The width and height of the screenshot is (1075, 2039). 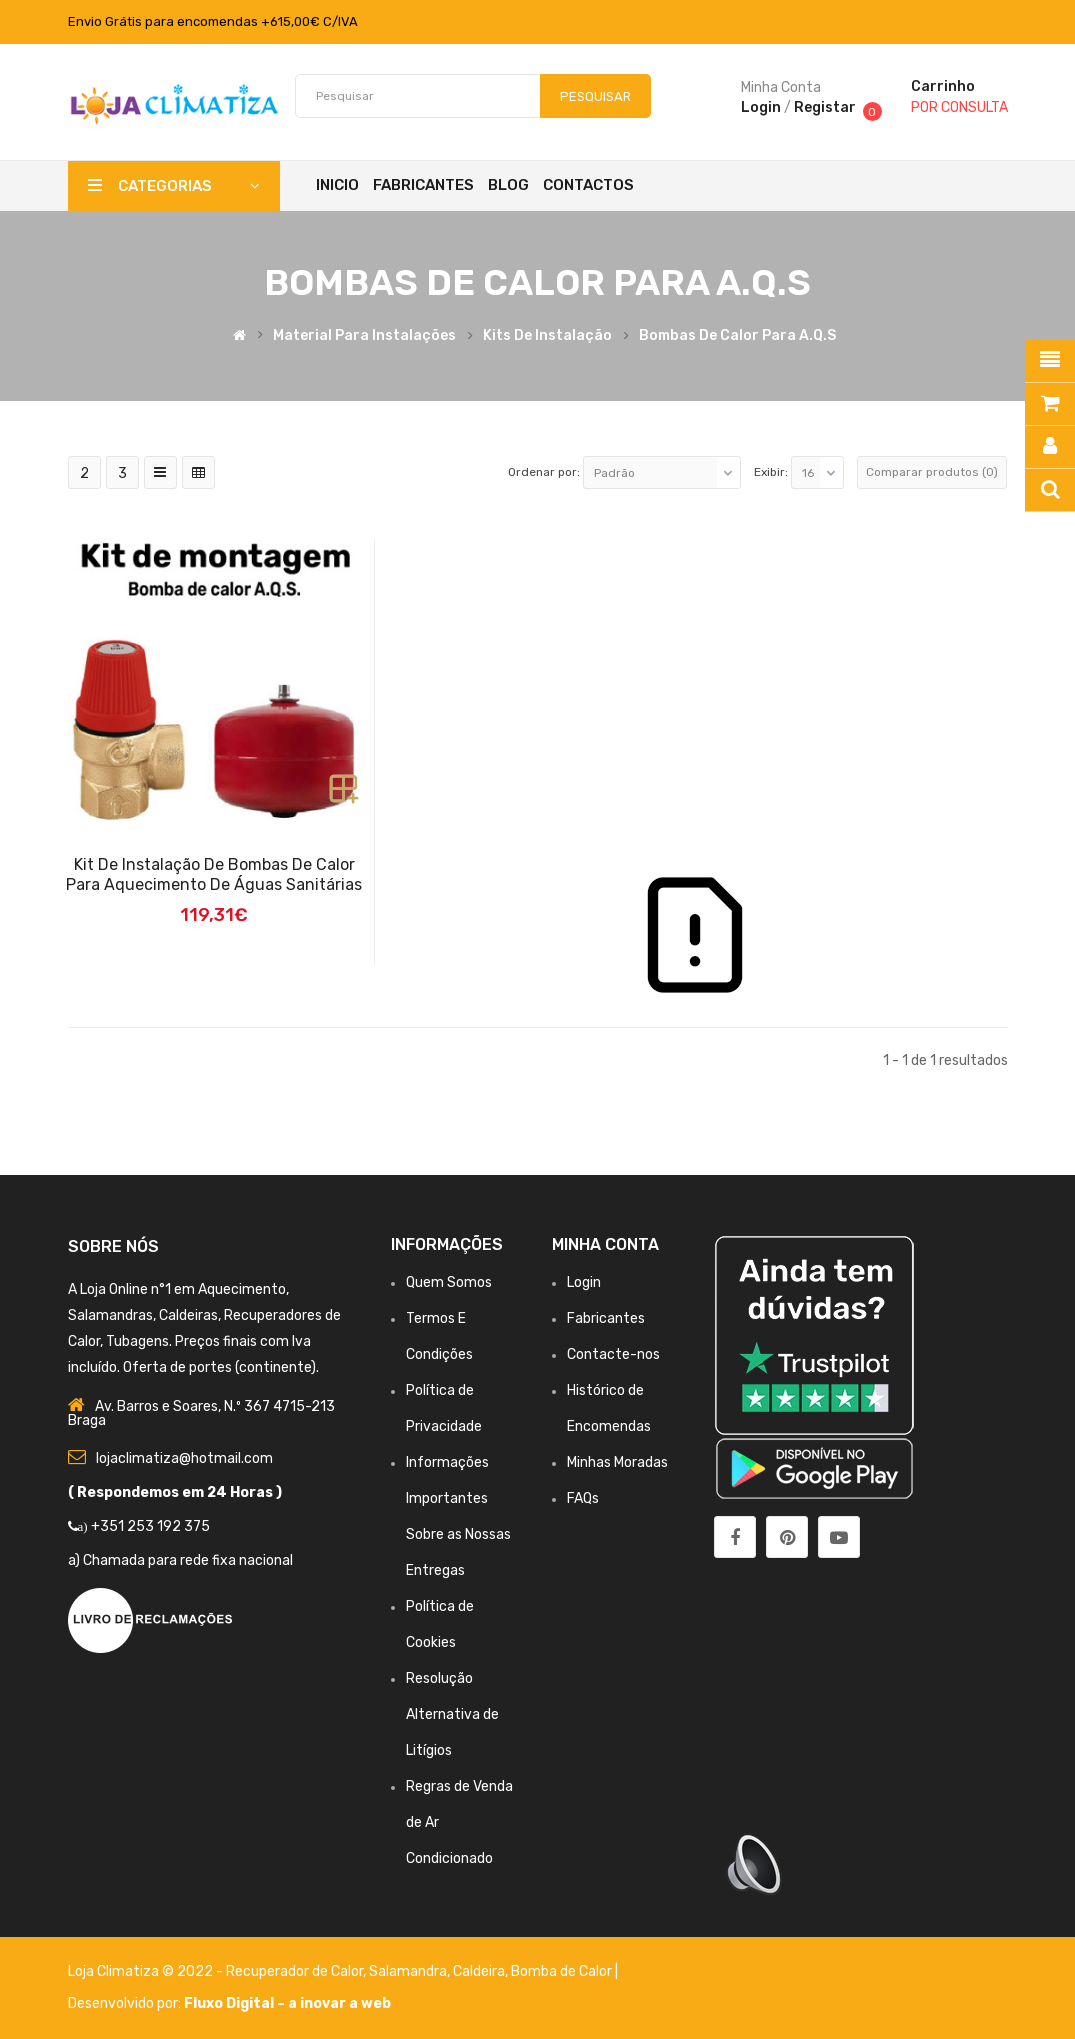 I want to click on indicates a file with an error or issue, so click(x=695, y=935).